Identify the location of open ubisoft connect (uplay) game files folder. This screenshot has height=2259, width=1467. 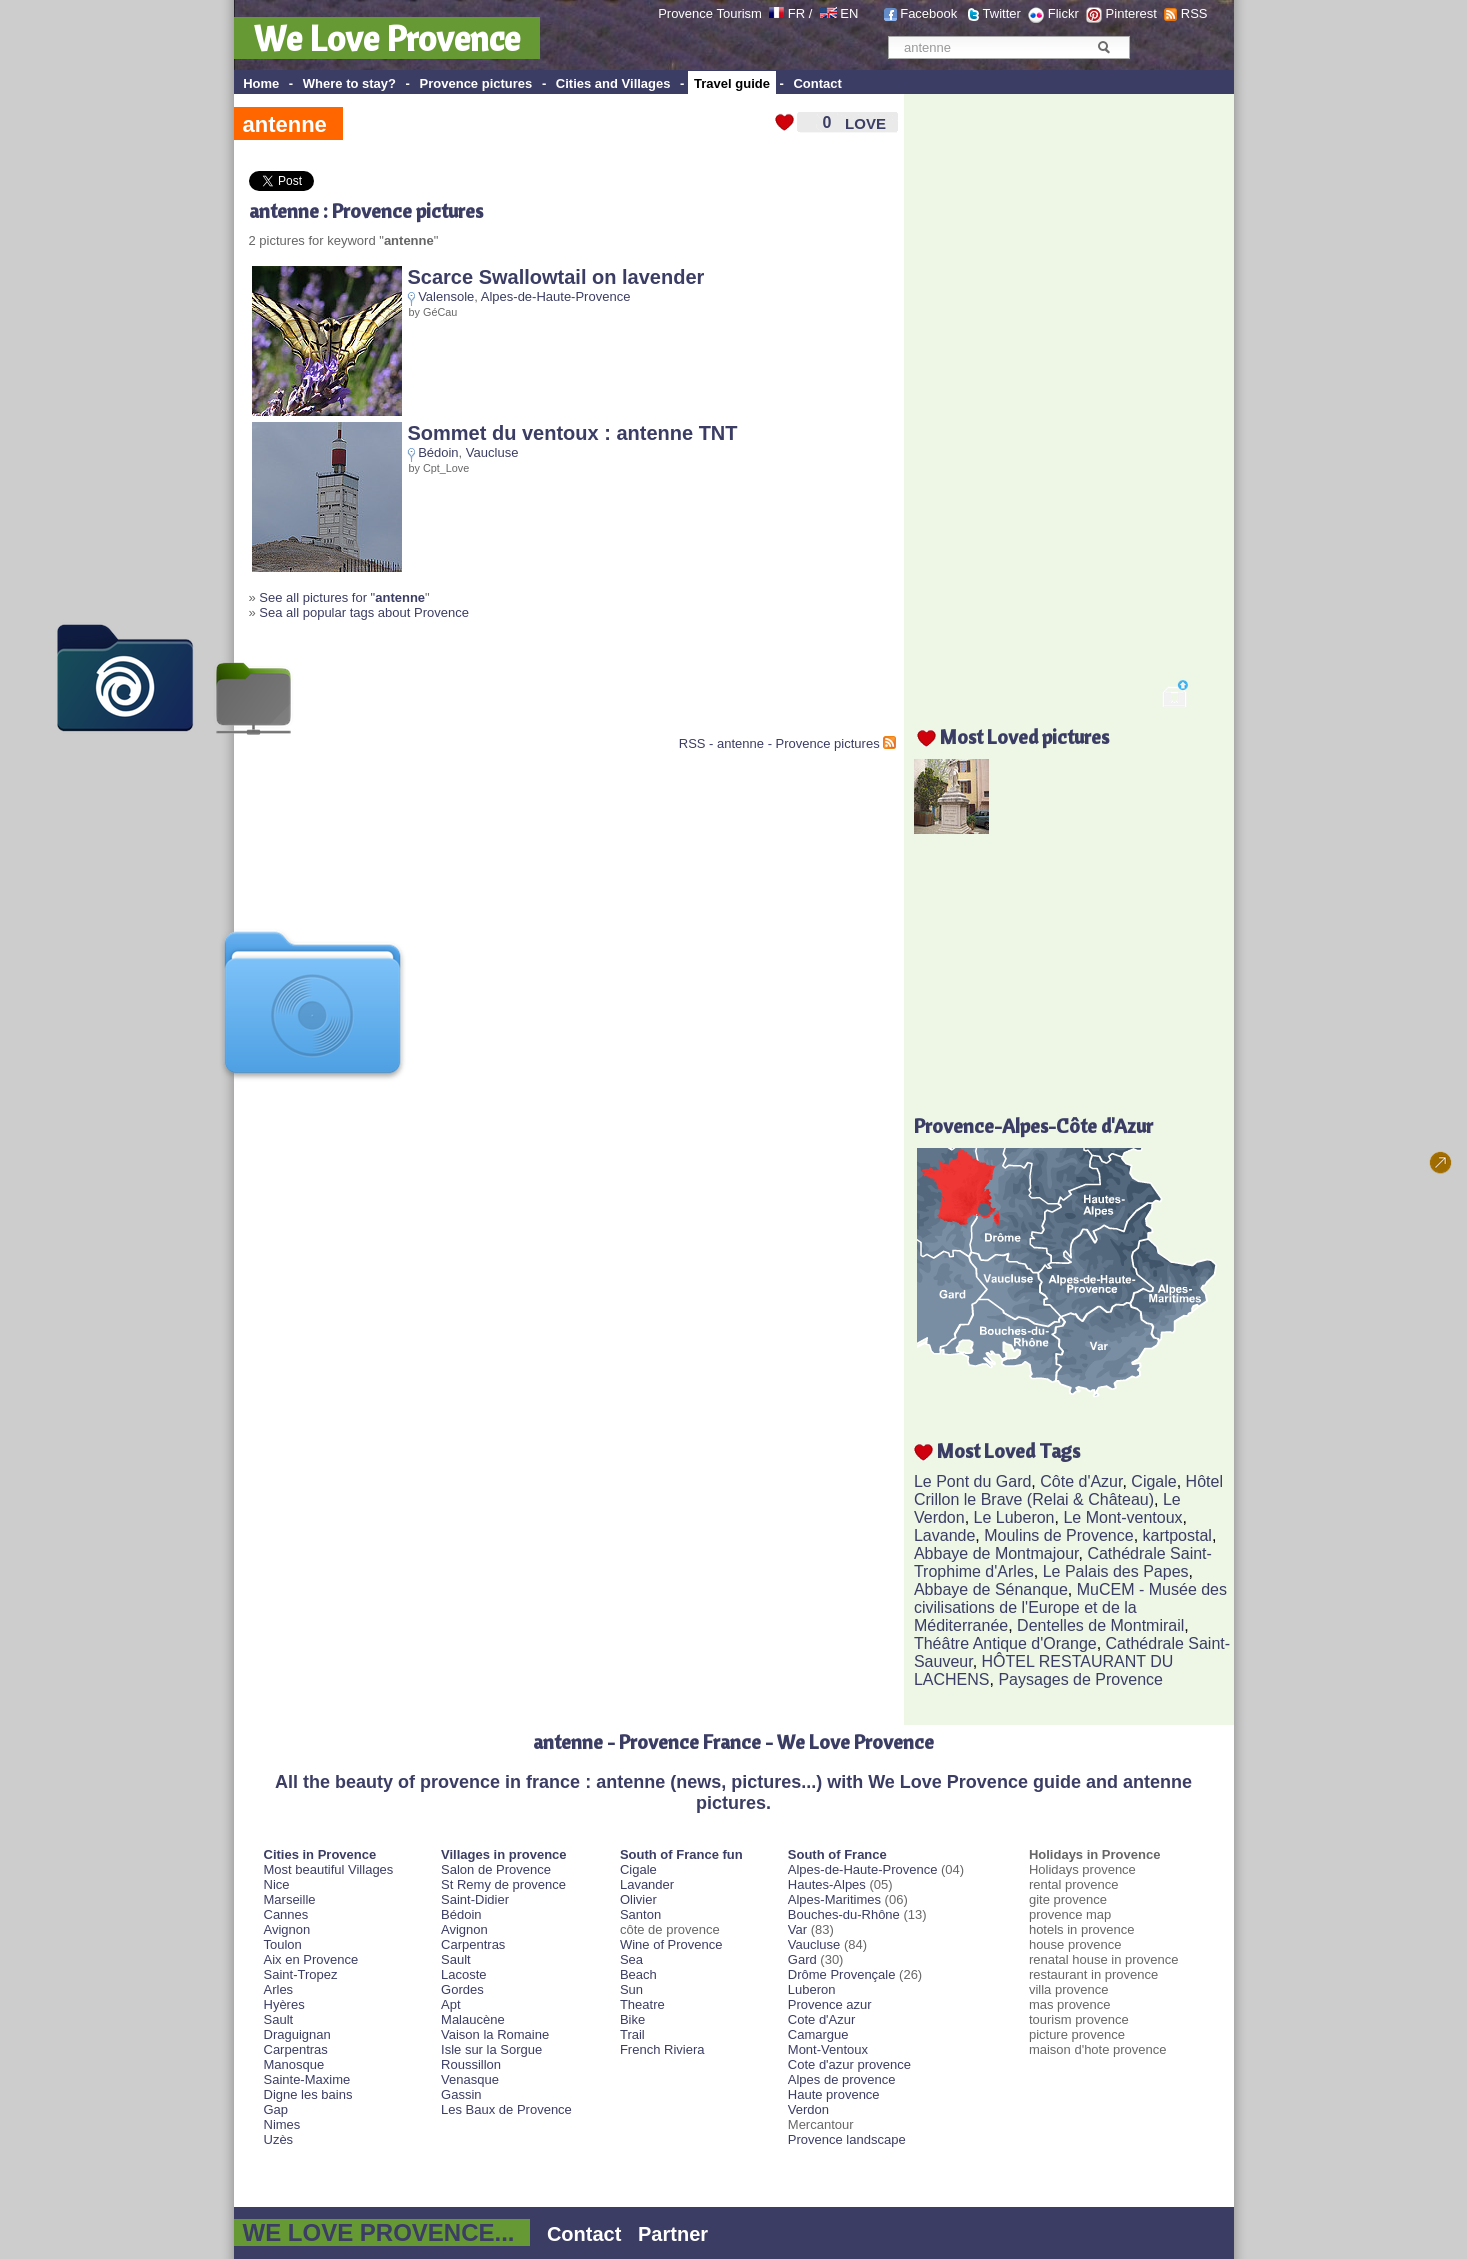
(124, 681).